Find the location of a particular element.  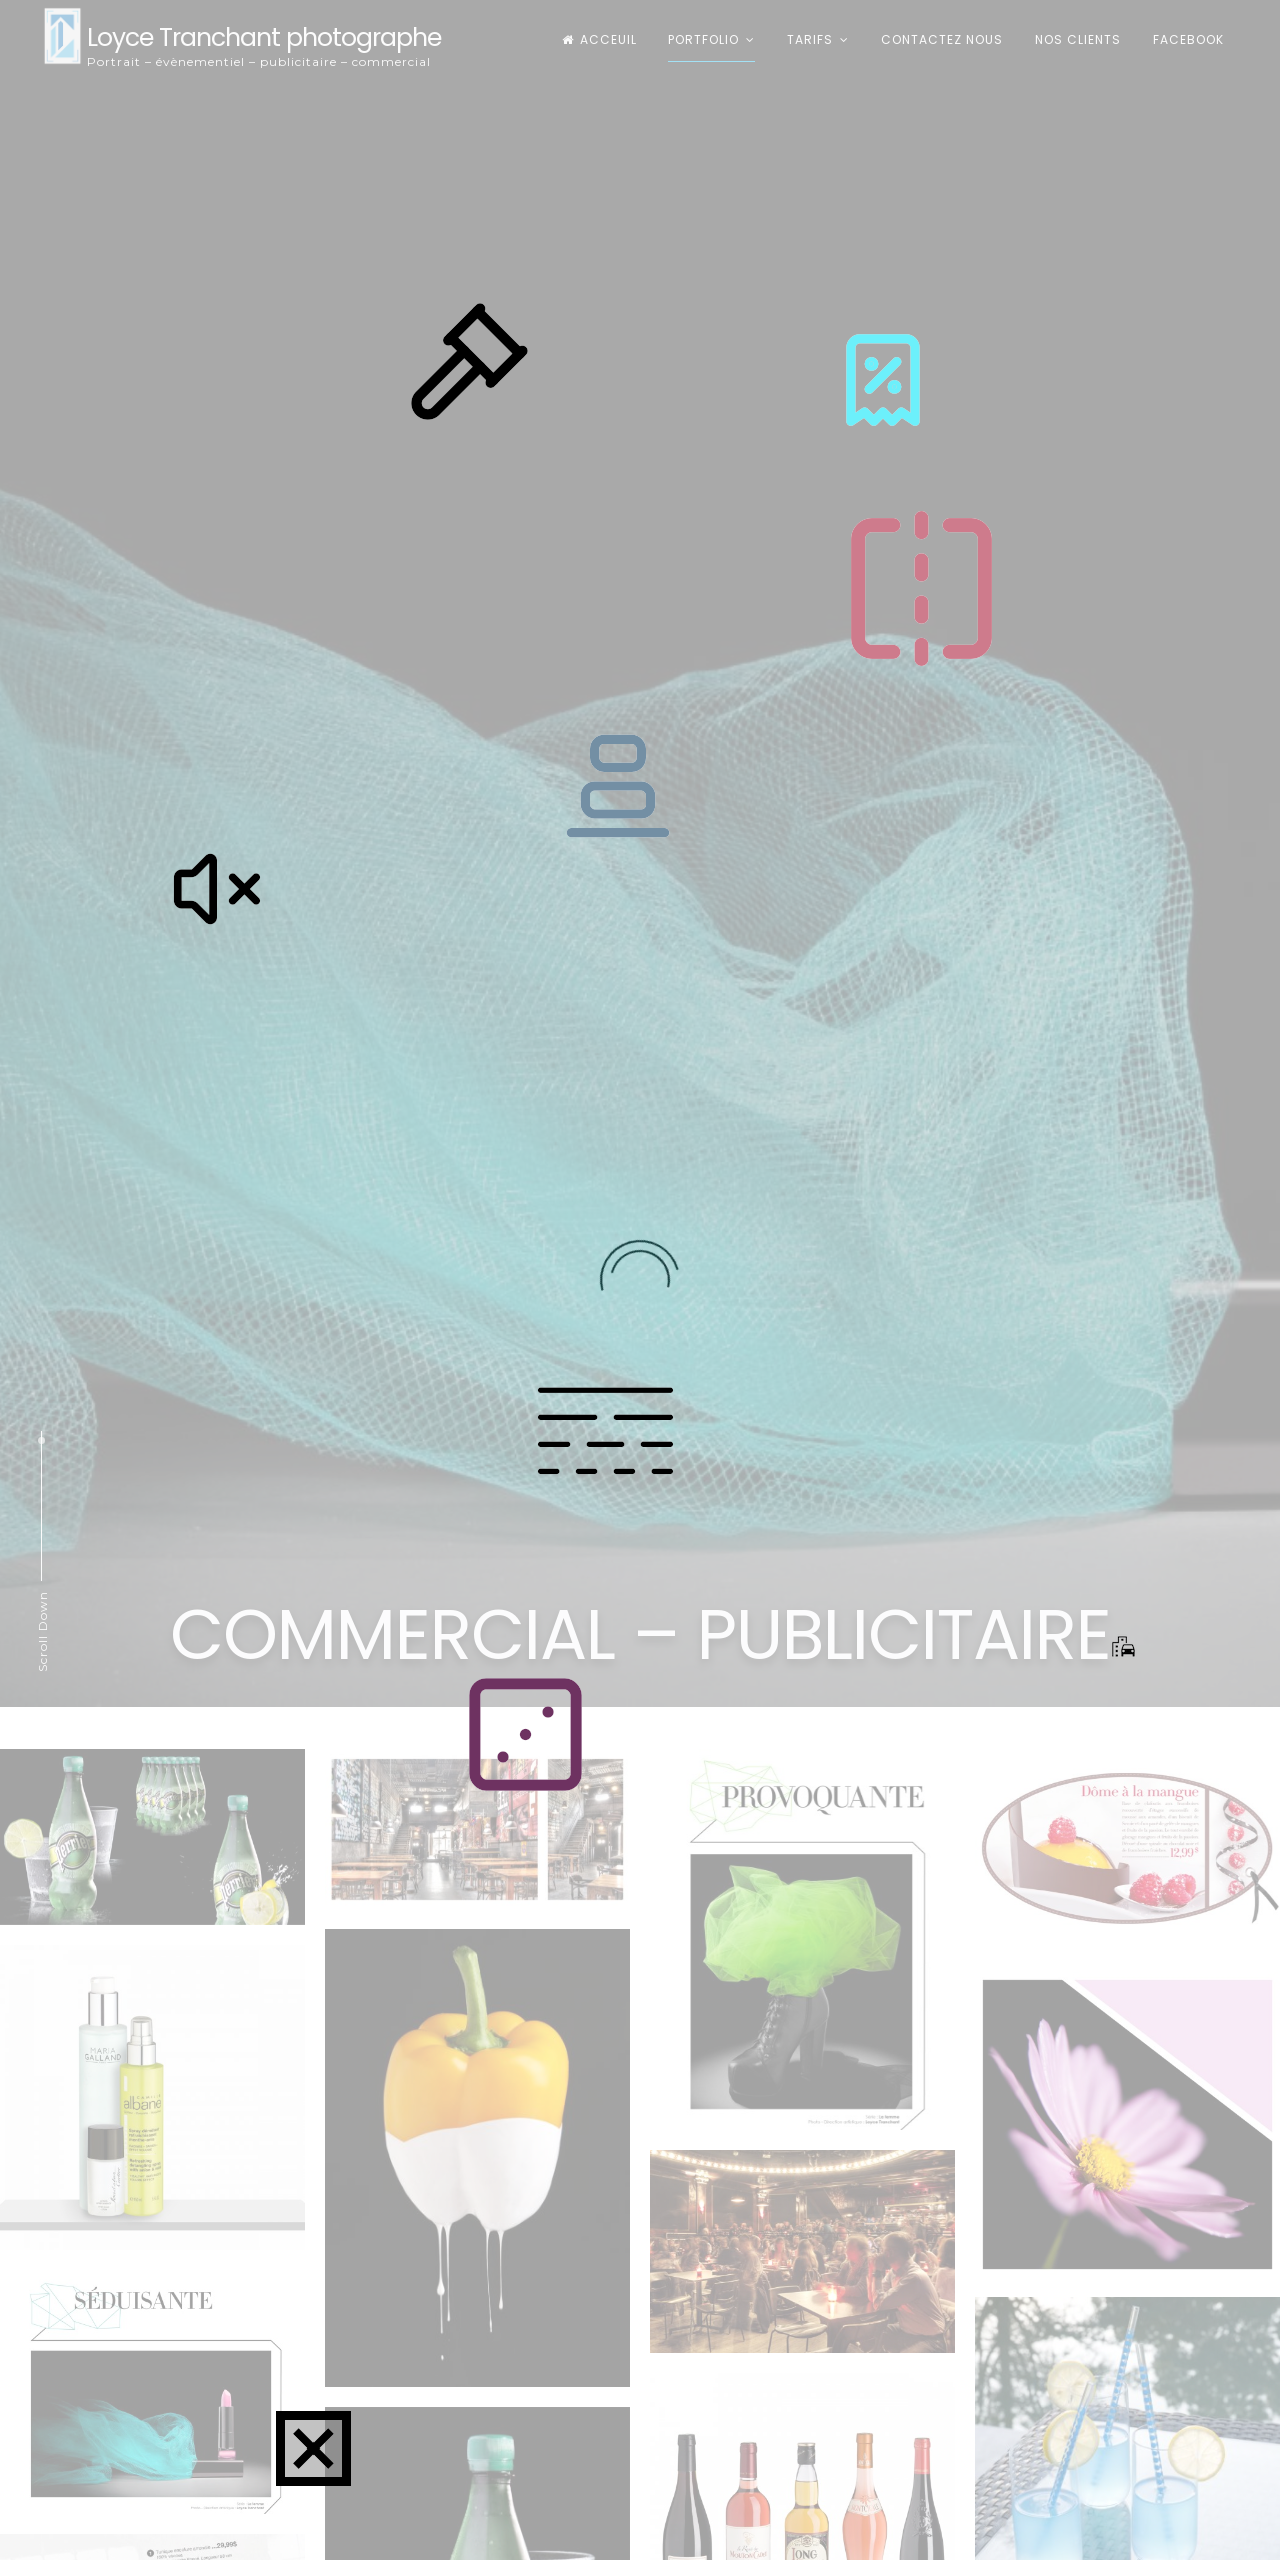

mute audio is located at coordinates (217, 889).